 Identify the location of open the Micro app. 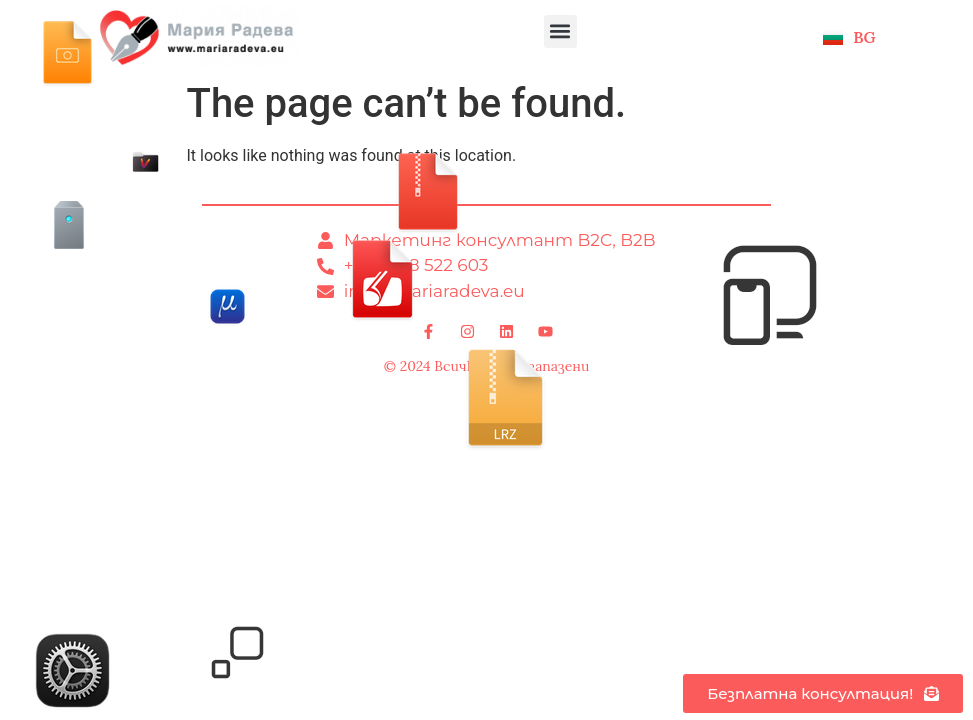
(227, 306).